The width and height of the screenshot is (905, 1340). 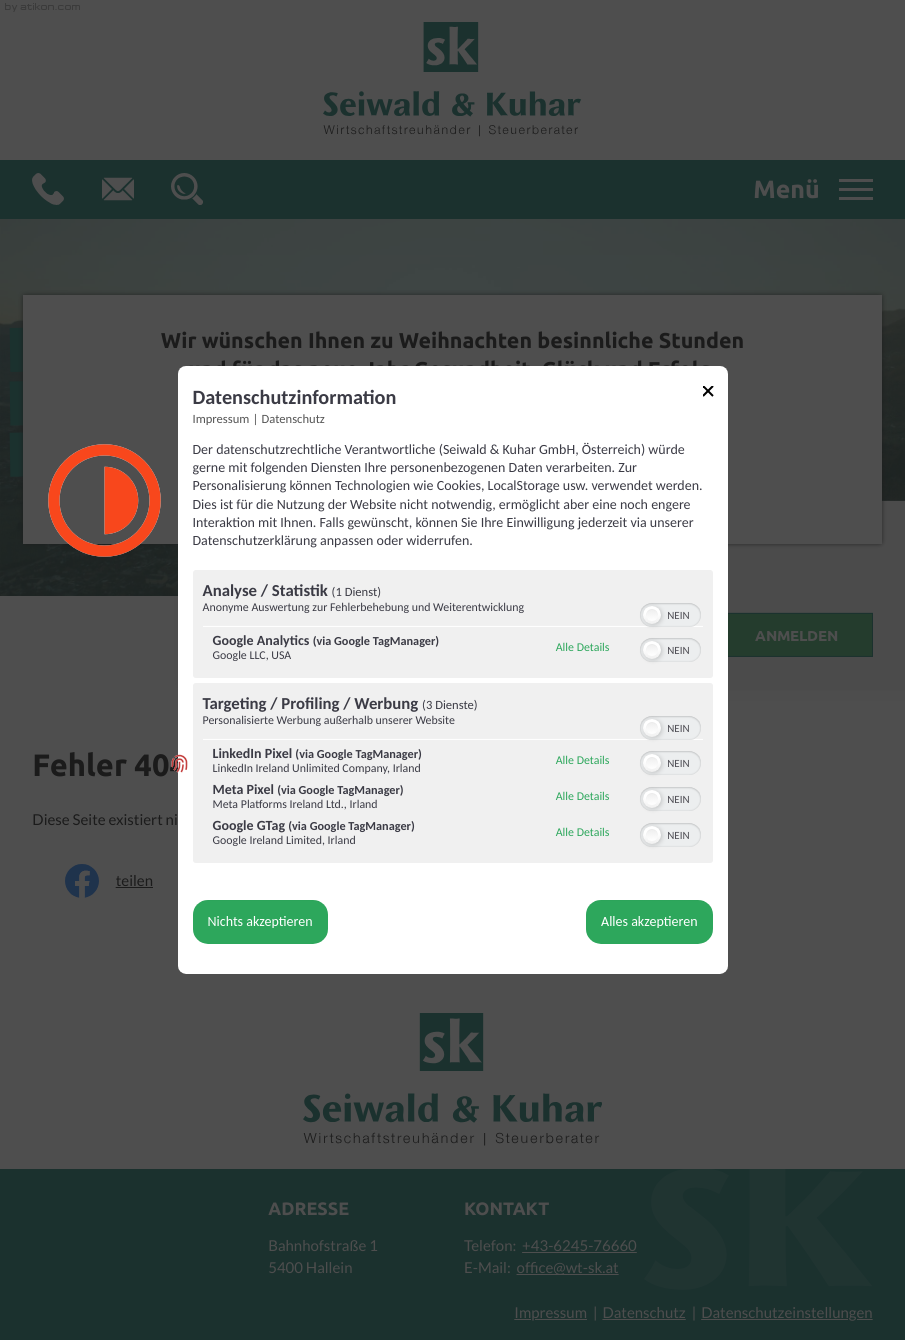 I want to click on authenticate using fingerprint recognition, so click(x=179, y=763).